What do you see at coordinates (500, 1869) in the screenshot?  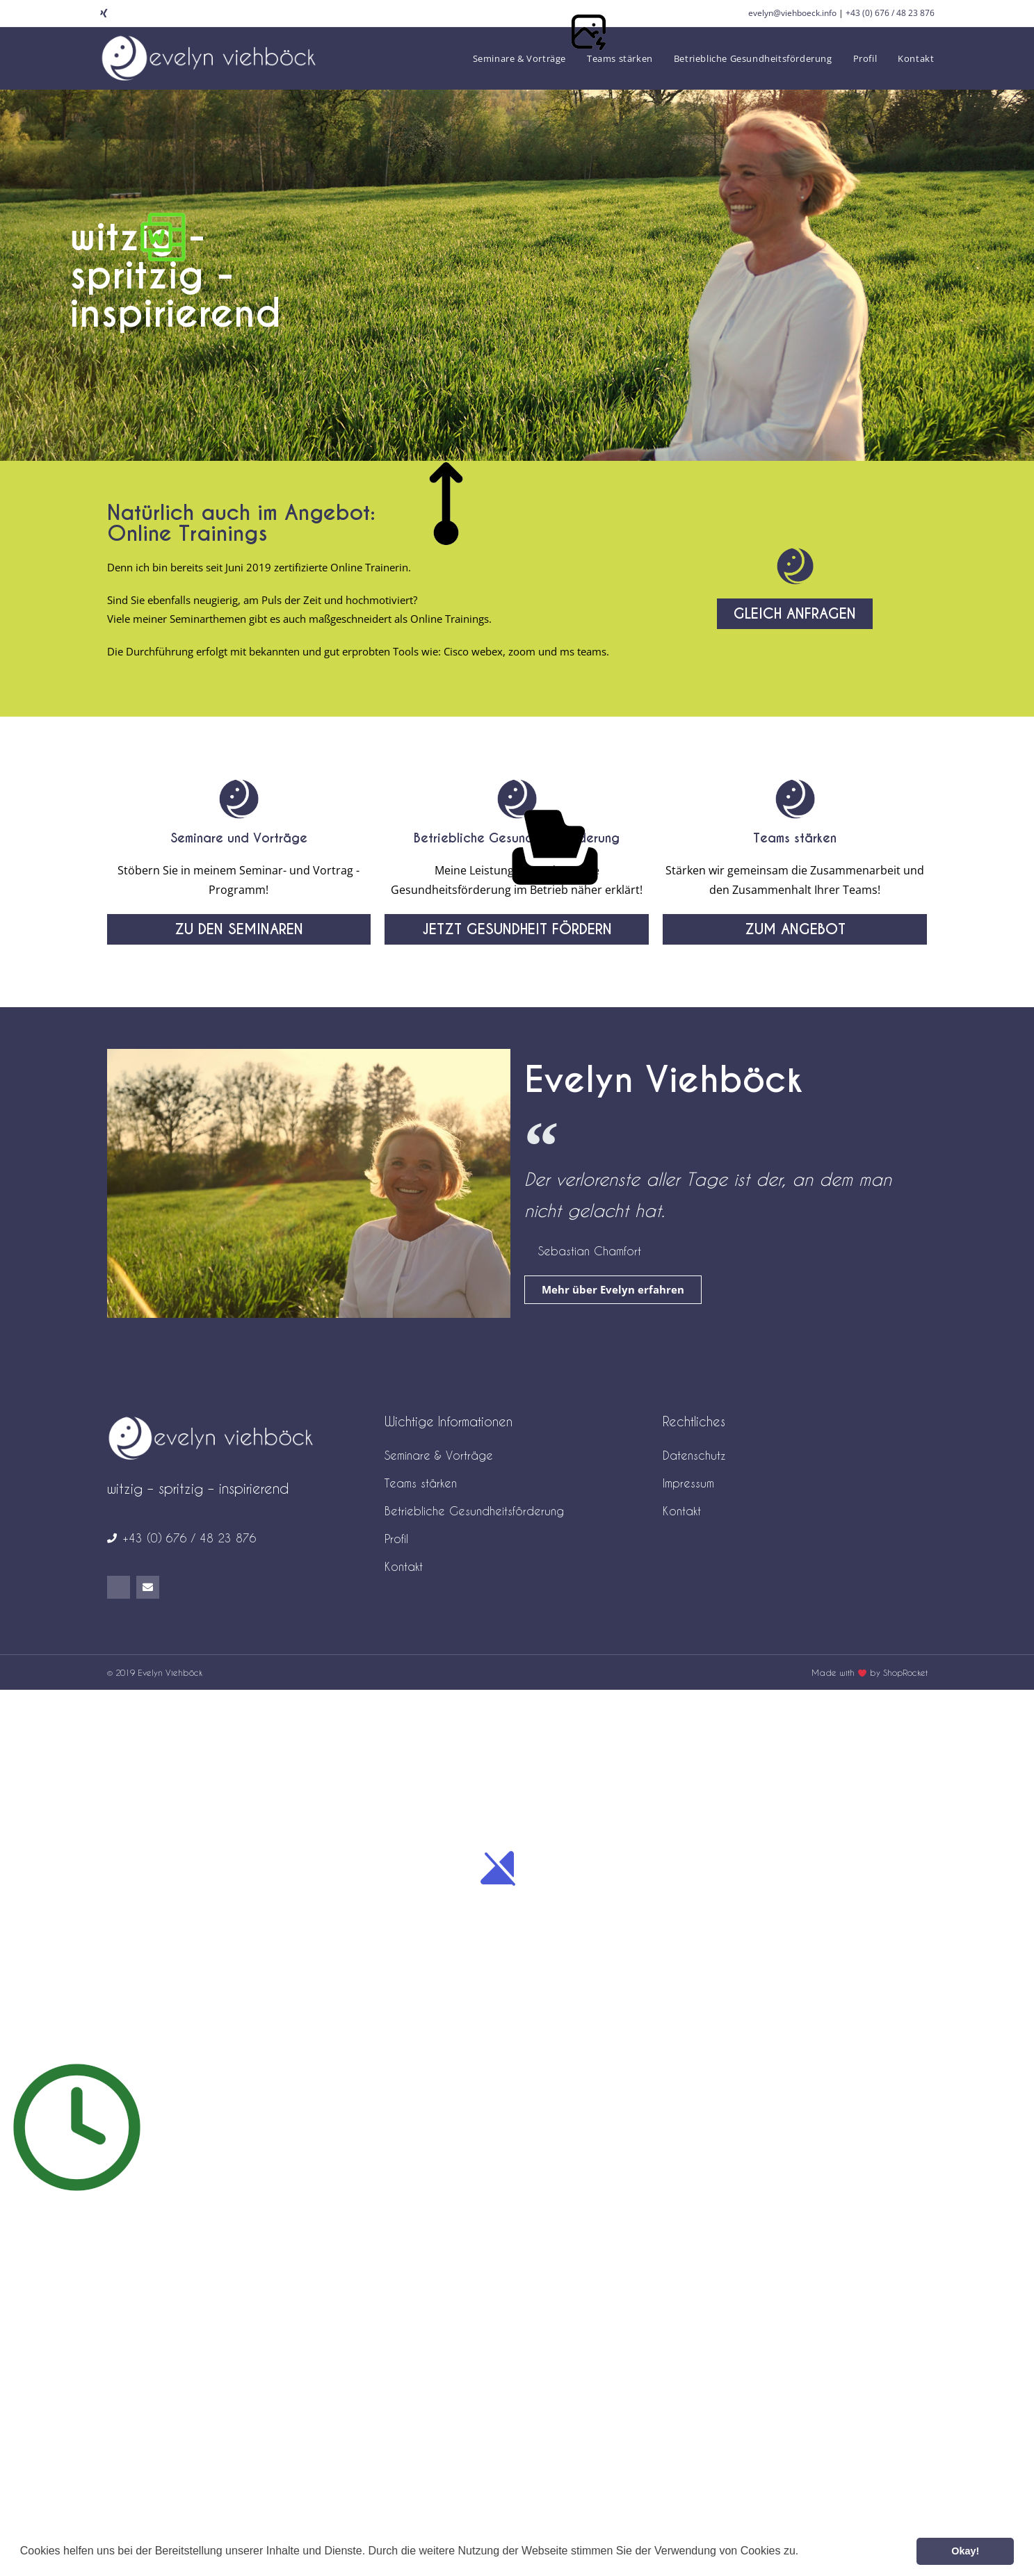 I see `no cellular signal available` at bounding box center [500, 1869].